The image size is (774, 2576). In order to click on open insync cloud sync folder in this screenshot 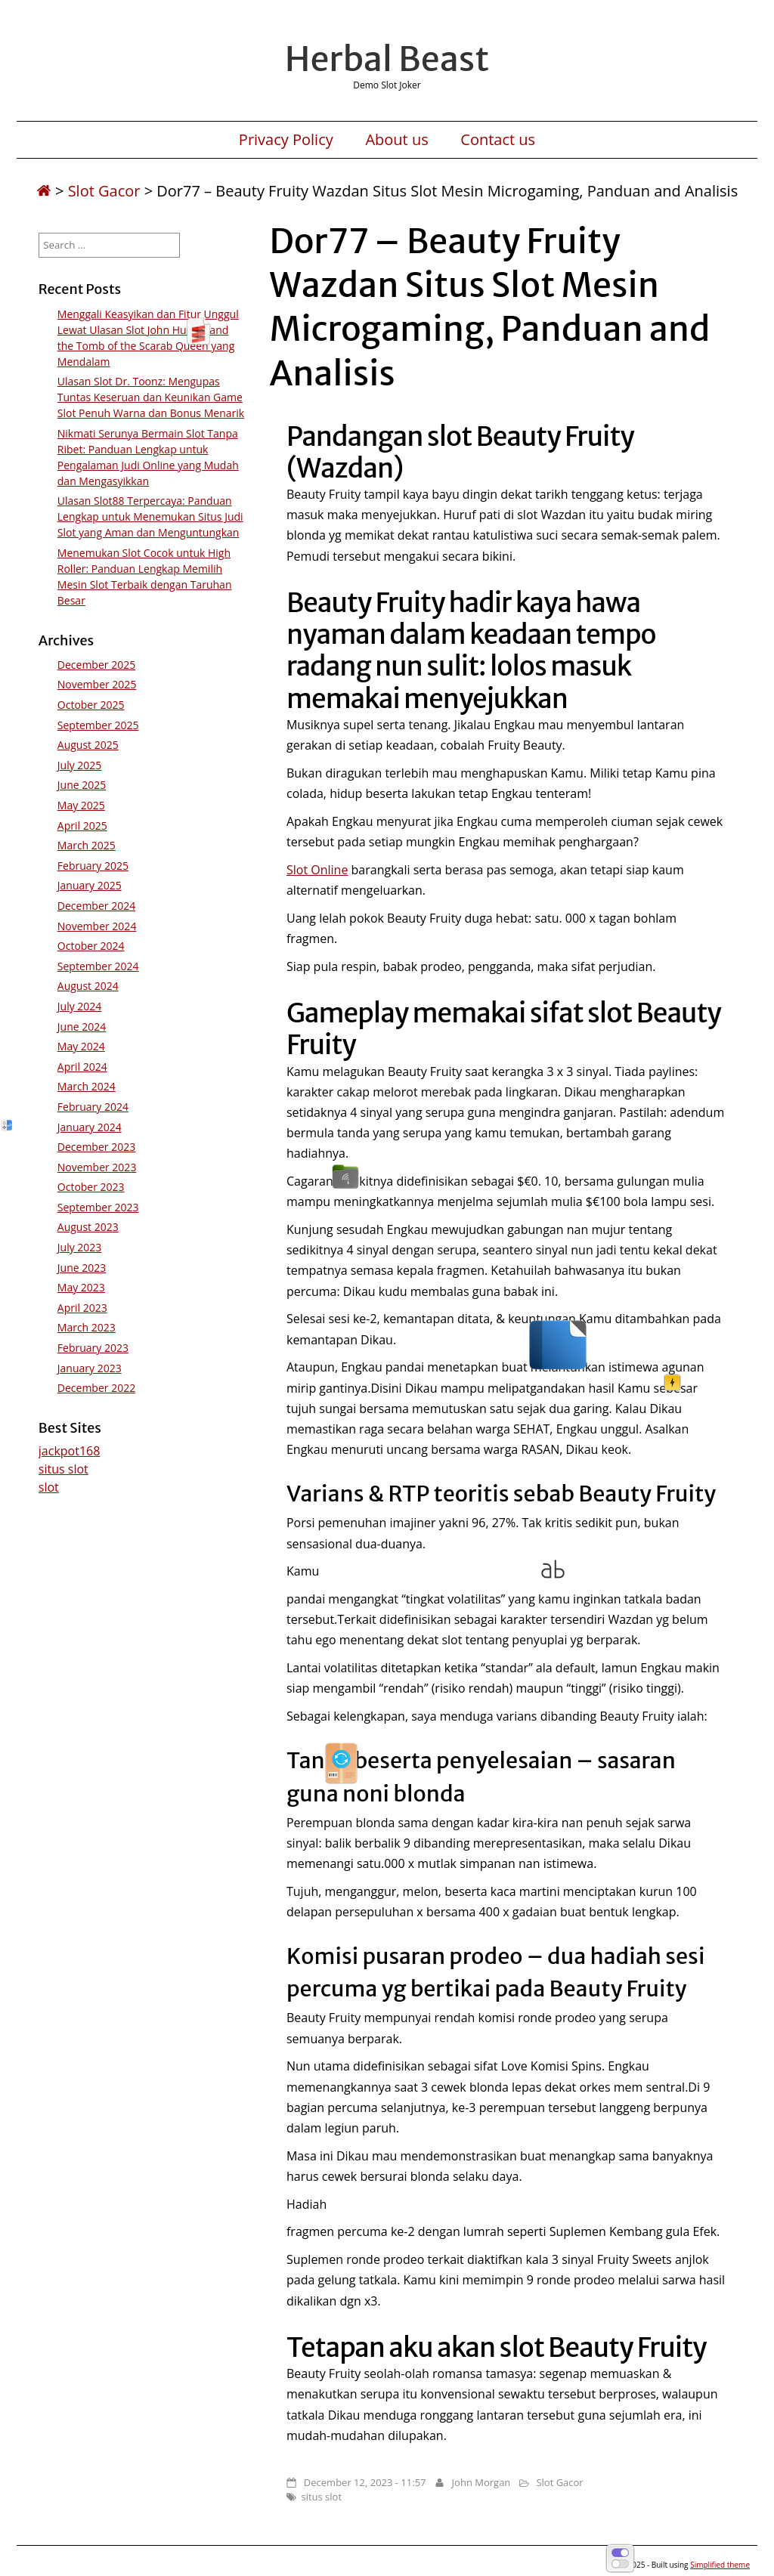, I will do `click(345, 1177)`.